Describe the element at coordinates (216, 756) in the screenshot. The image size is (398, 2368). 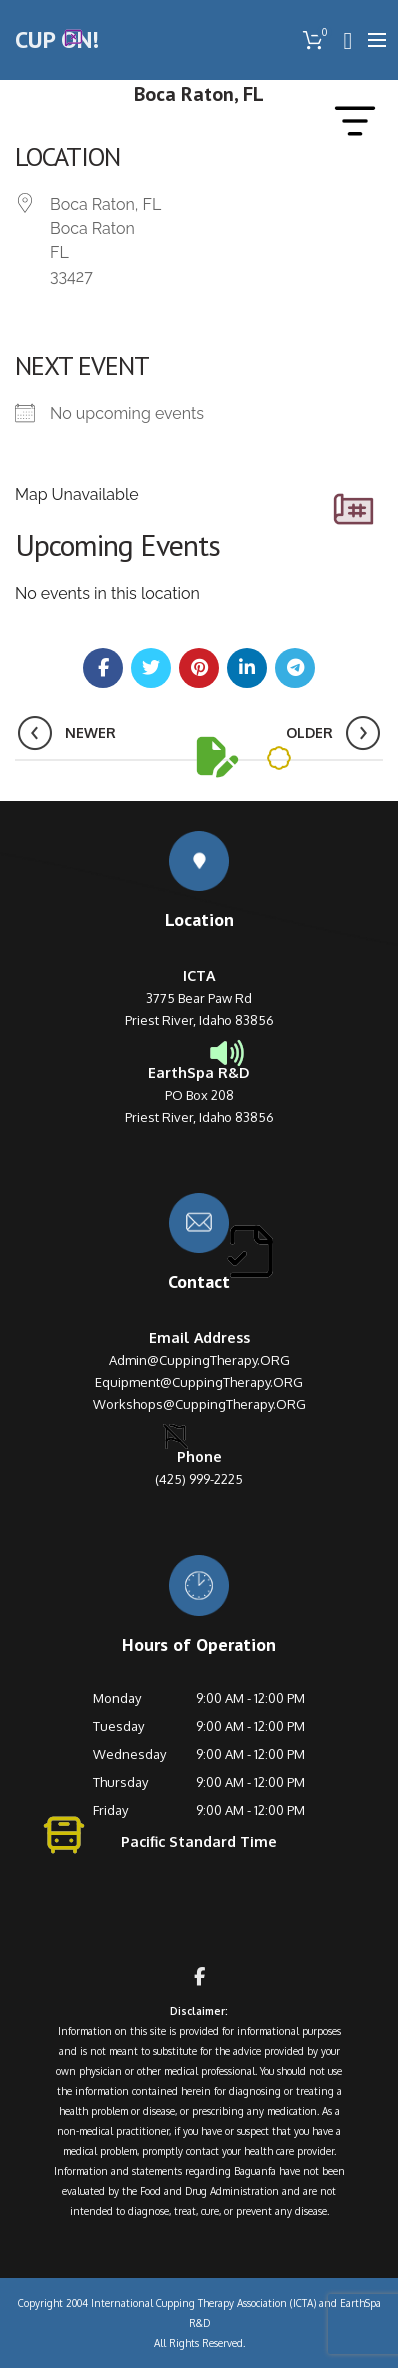
I see `edit this document` at that location.